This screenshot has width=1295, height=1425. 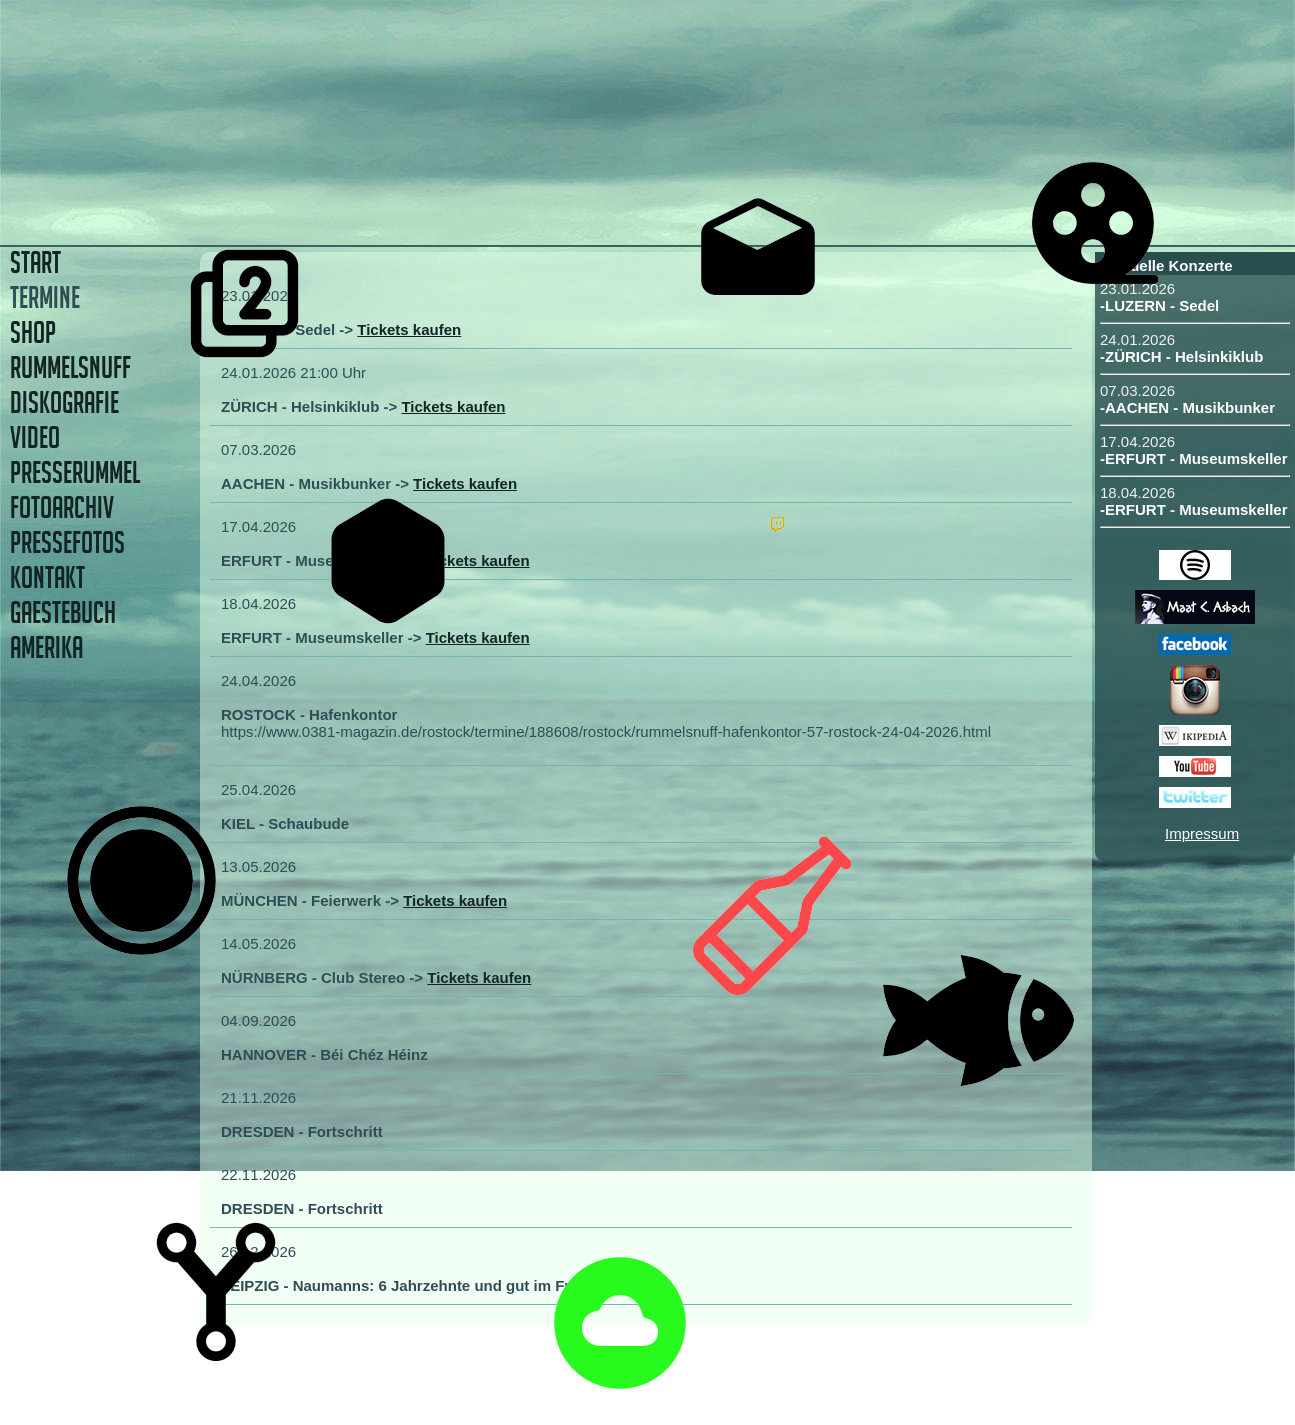 What do you see at coordinates (244, 303) in the screenshot?
I see `view second item in a collection` at bounding box center [244, 303].